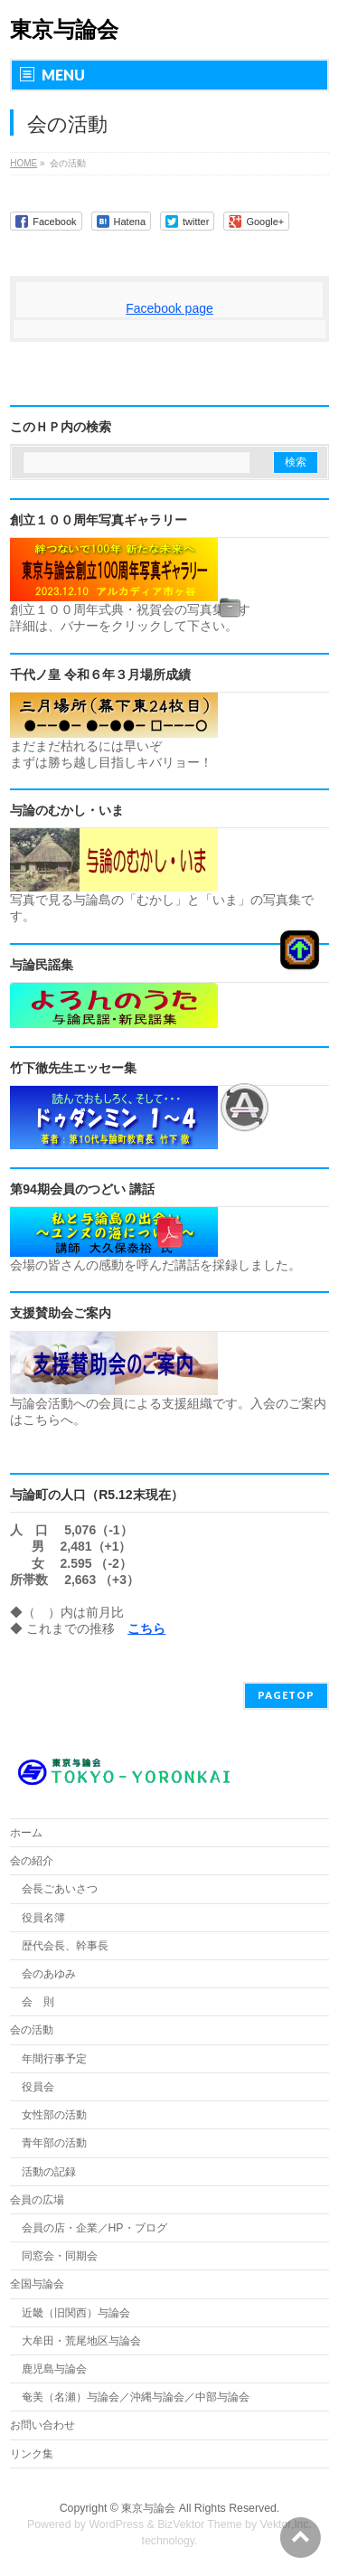  Describe the element at coordinates (170, 1232) in the screenshot. I see `a compressed pdf document file` at that location.